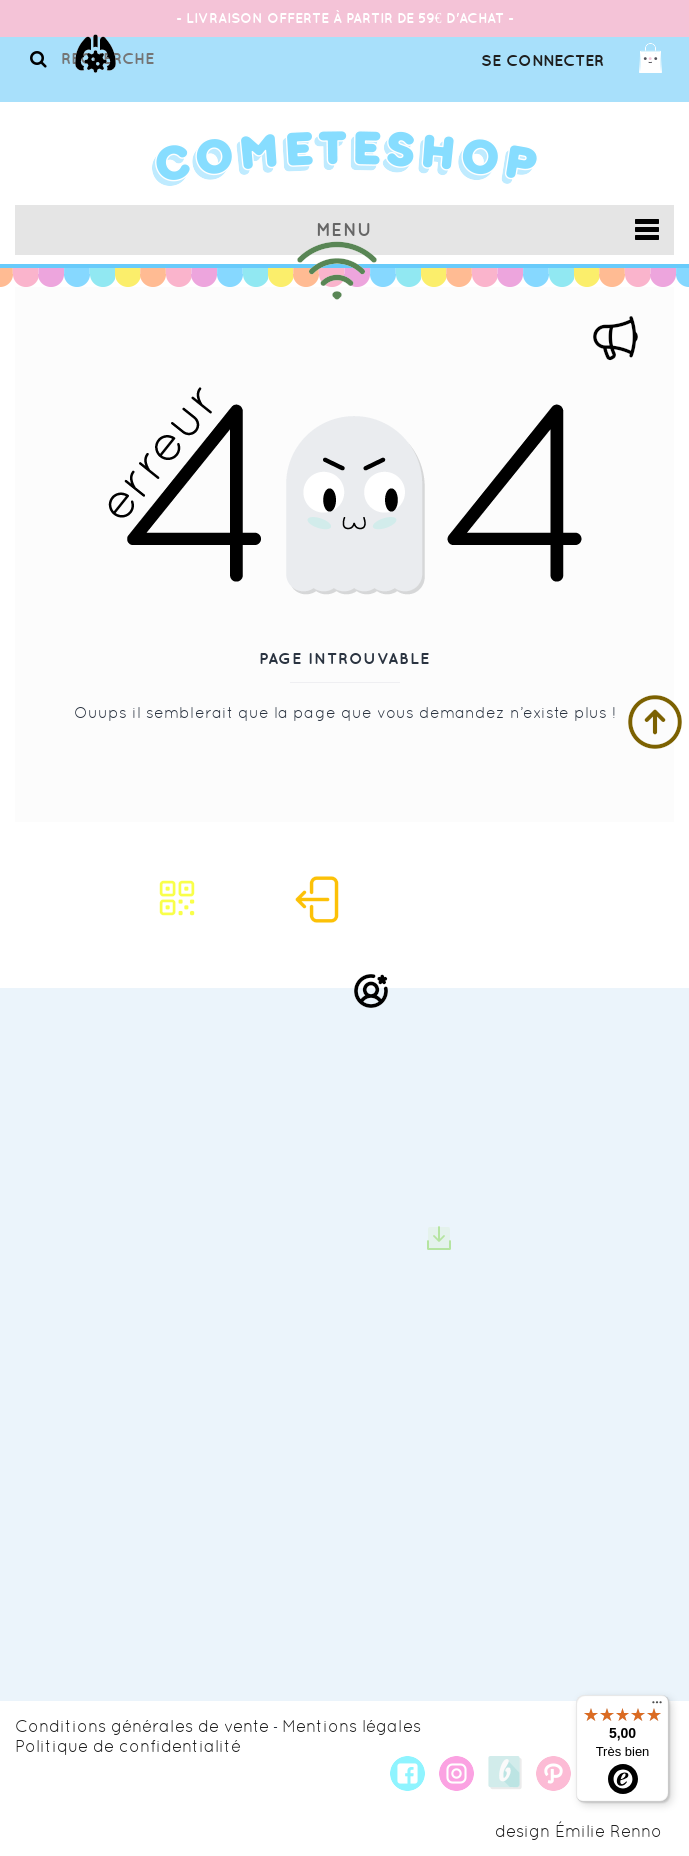 The height and width of the screenshot is (1856, 689). What do you see at coordinates (439, 1239) in the screenshot?
I see `download a file to your device` at bounding box center [439, 1239].